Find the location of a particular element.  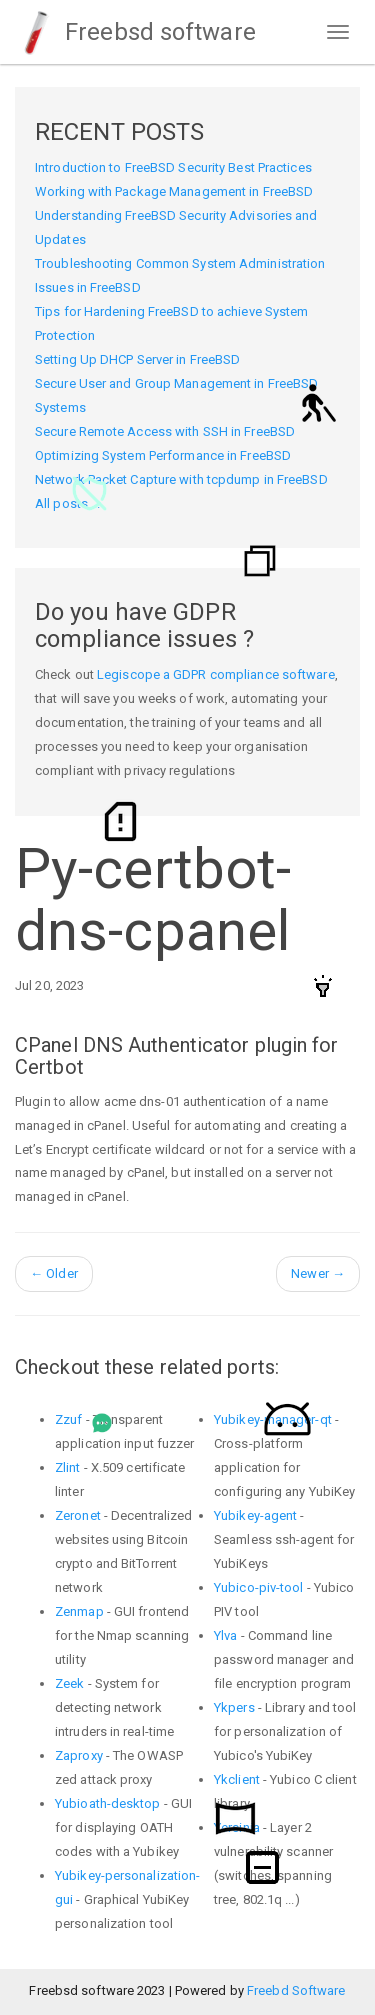

indicates accessibility features are available is located at coordinates (317, 403).